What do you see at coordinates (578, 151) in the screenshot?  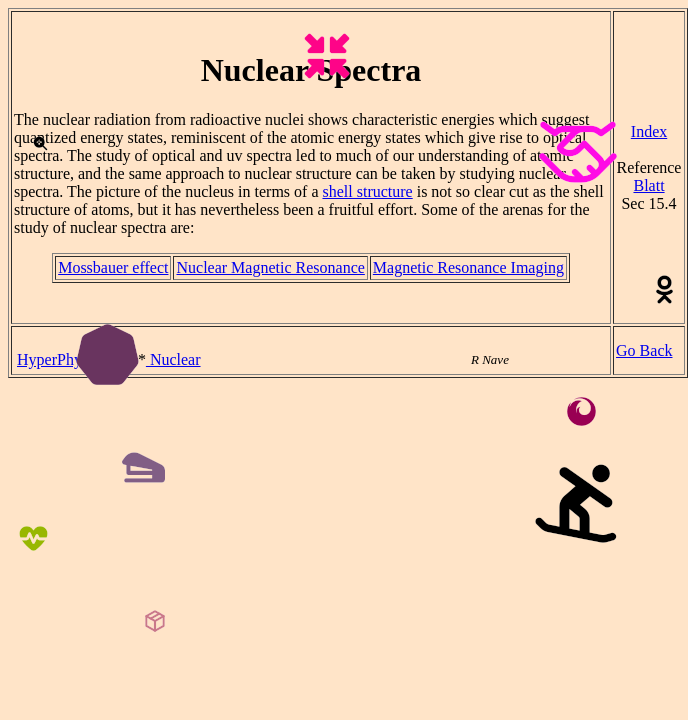 I see `indicates a partnership or collaboration` at bounding box center [578, 151].